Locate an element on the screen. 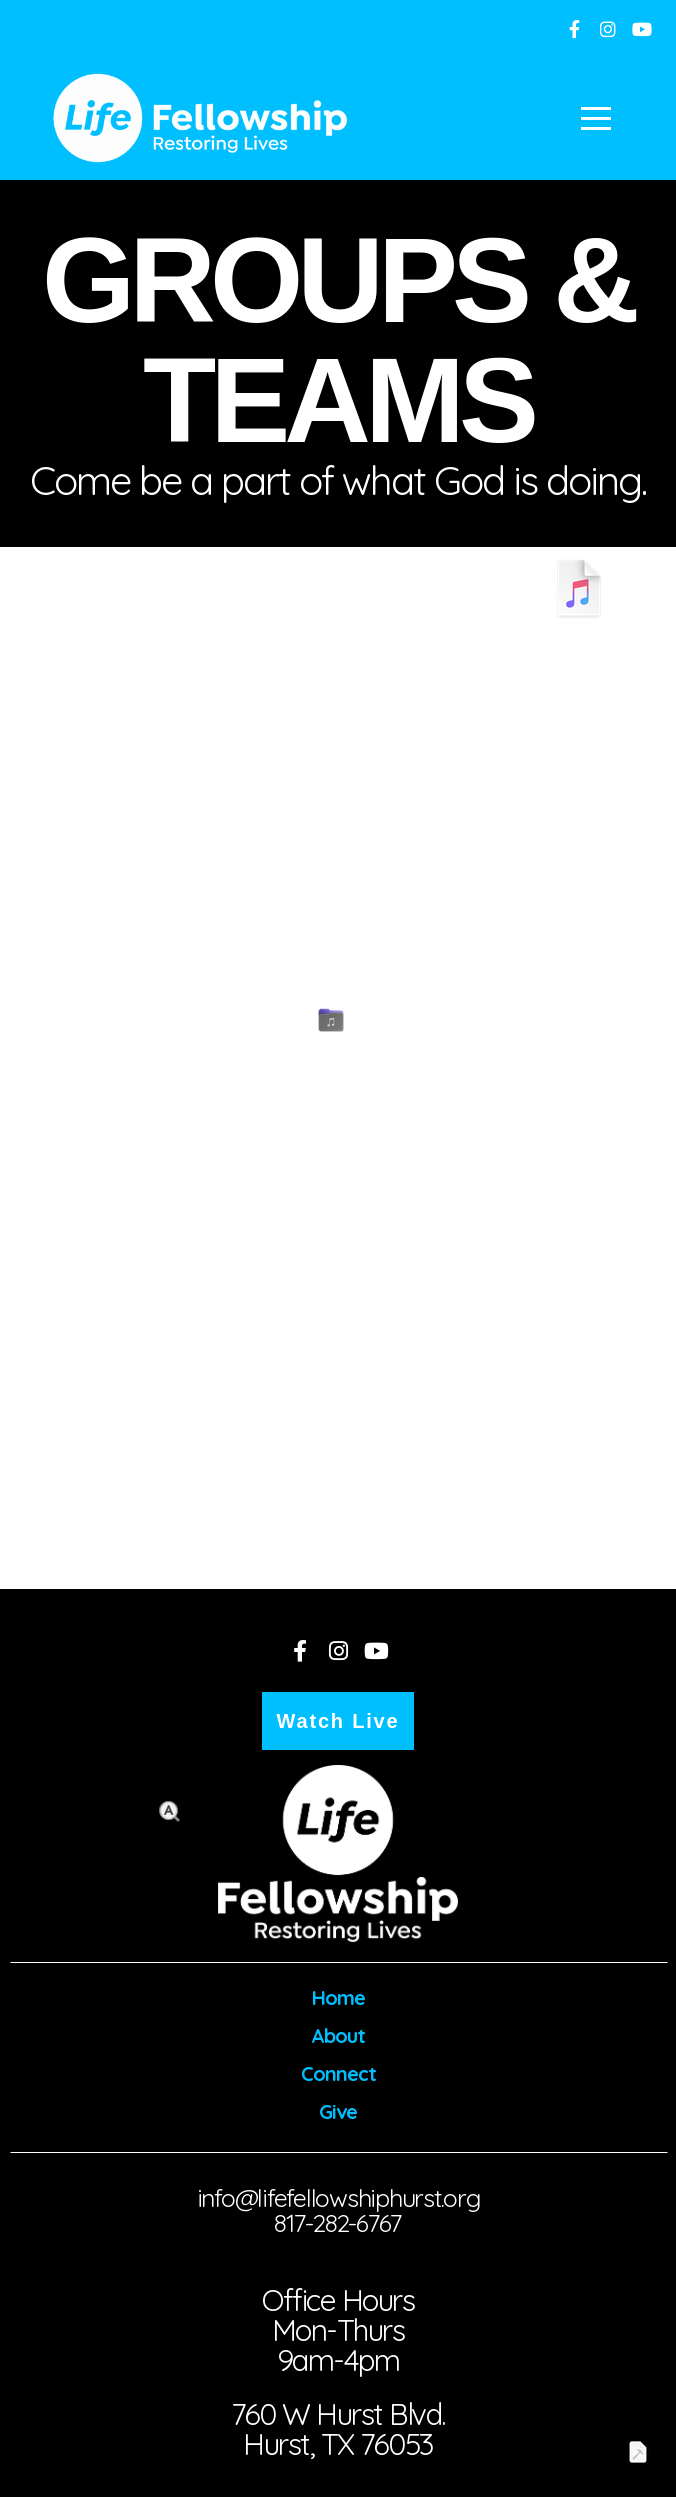  makefile document used for build automation is located at coordinates (638, 2452).